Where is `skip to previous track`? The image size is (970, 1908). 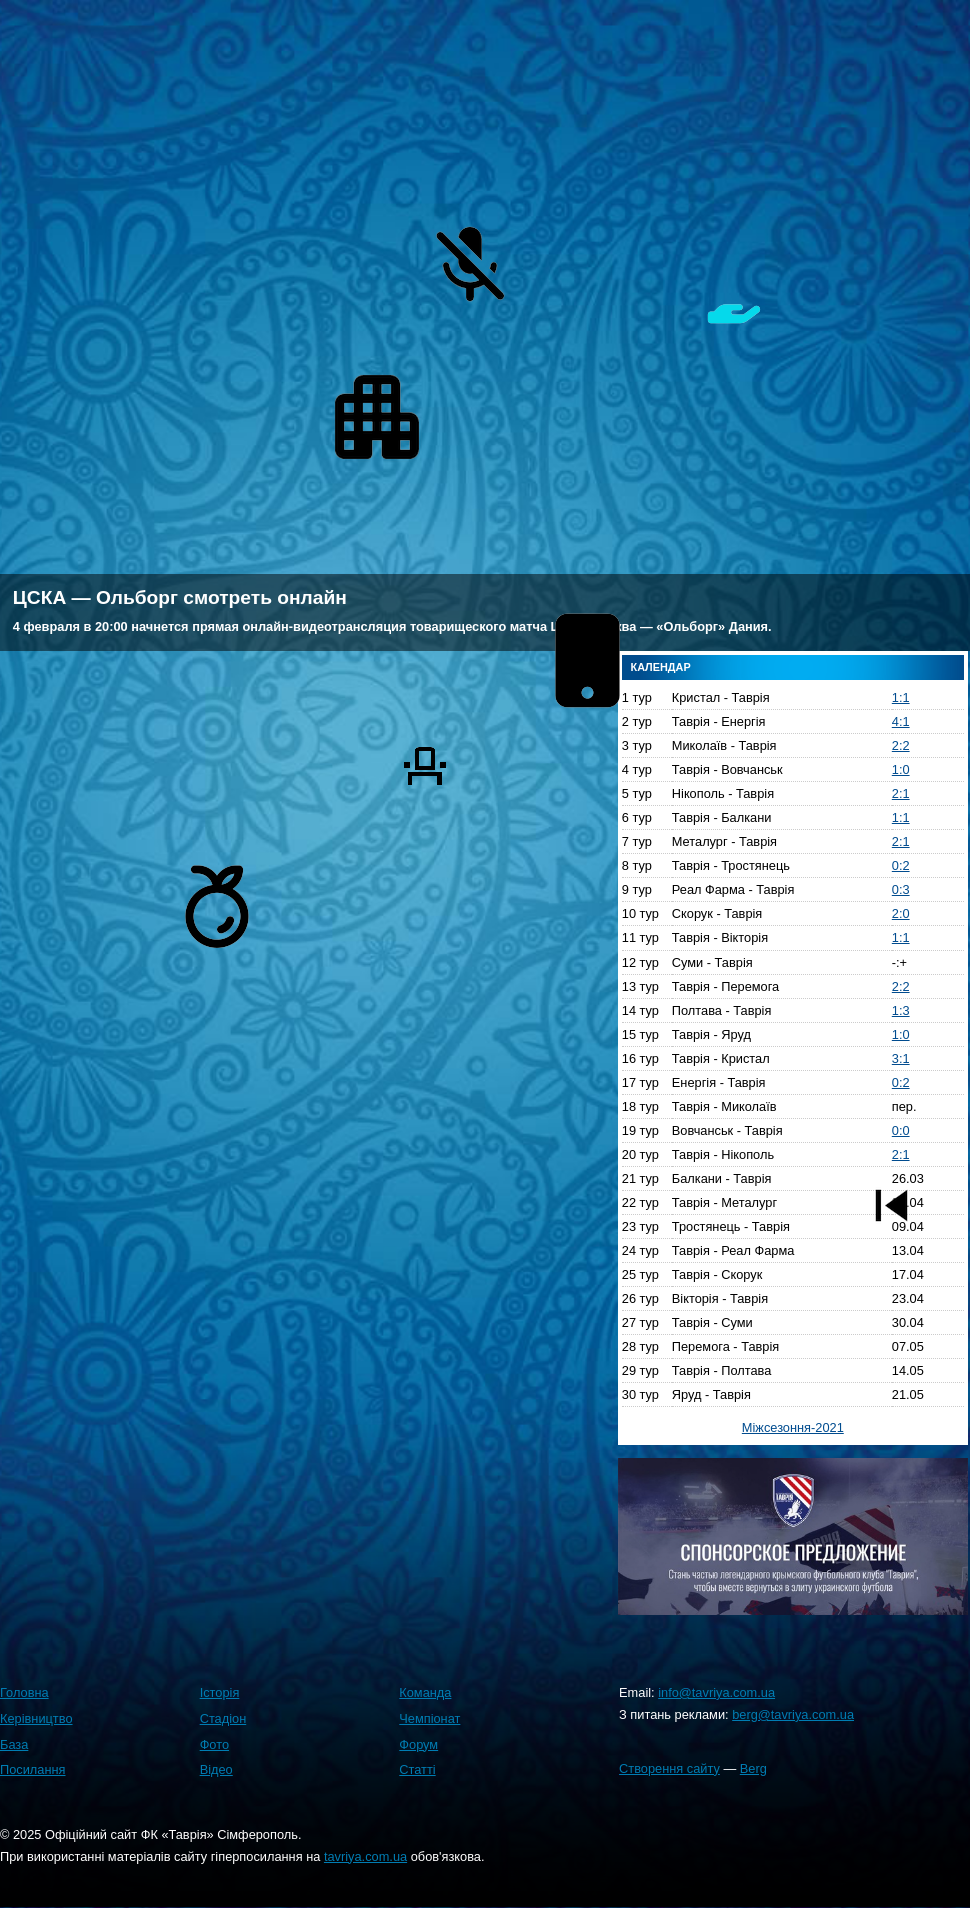
skip to previous track is located at coordinates (891, 1205).